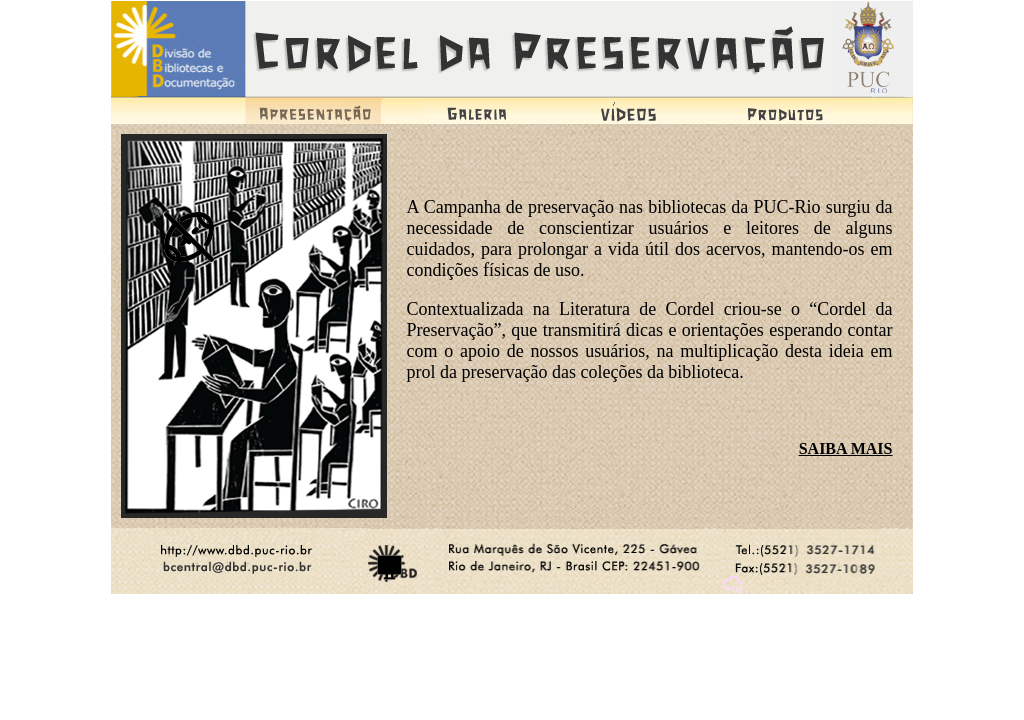  Describe the element at coordinates (733, 583) in the screenshot. I see `pause cloud sync or upload` at that location.